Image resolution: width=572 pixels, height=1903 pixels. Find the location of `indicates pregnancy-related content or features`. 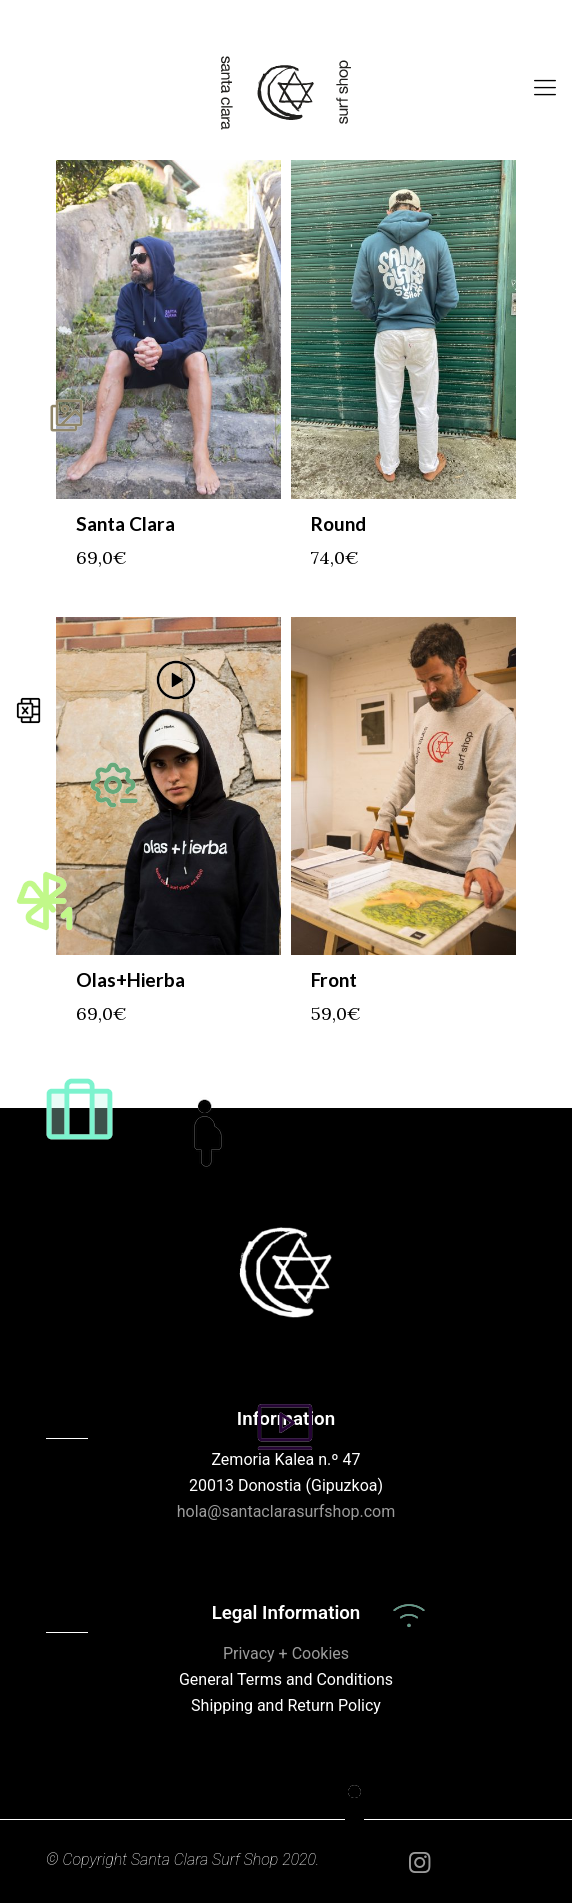

indicates pregnancy-related content or features is located at coordinates (208, 1133).